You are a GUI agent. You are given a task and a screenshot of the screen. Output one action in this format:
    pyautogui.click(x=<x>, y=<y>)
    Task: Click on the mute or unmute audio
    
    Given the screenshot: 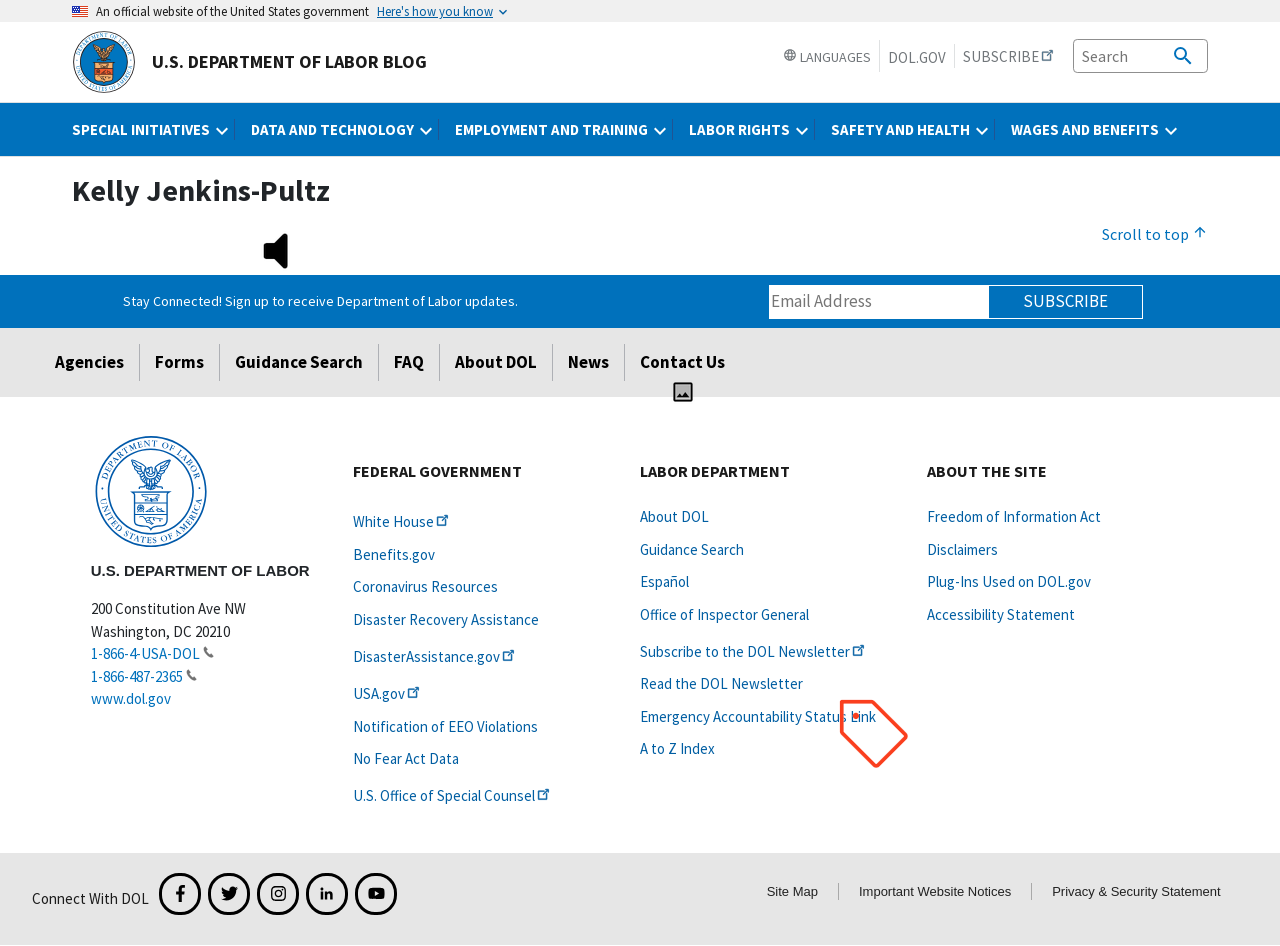 What is the action you would take?
    pyautogui.click(x=277, y=251)
    